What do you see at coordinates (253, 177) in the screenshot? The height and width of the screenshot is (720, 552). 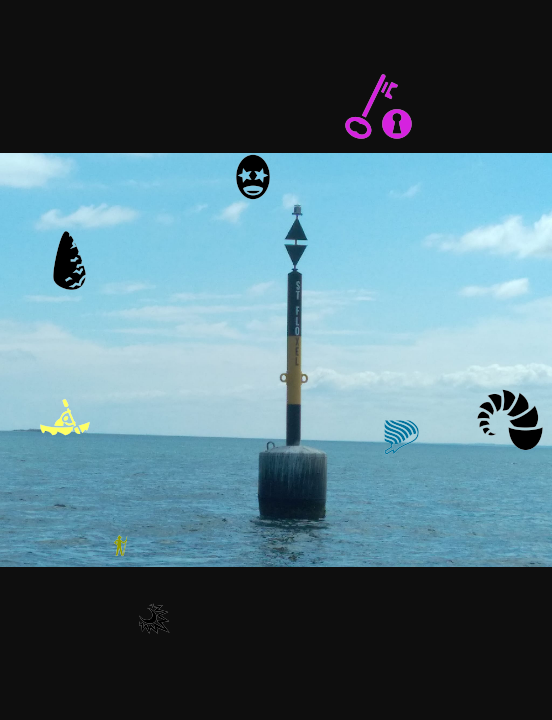 I see `indicates an excited or amazed reaction` at bounding box center [253, 177].